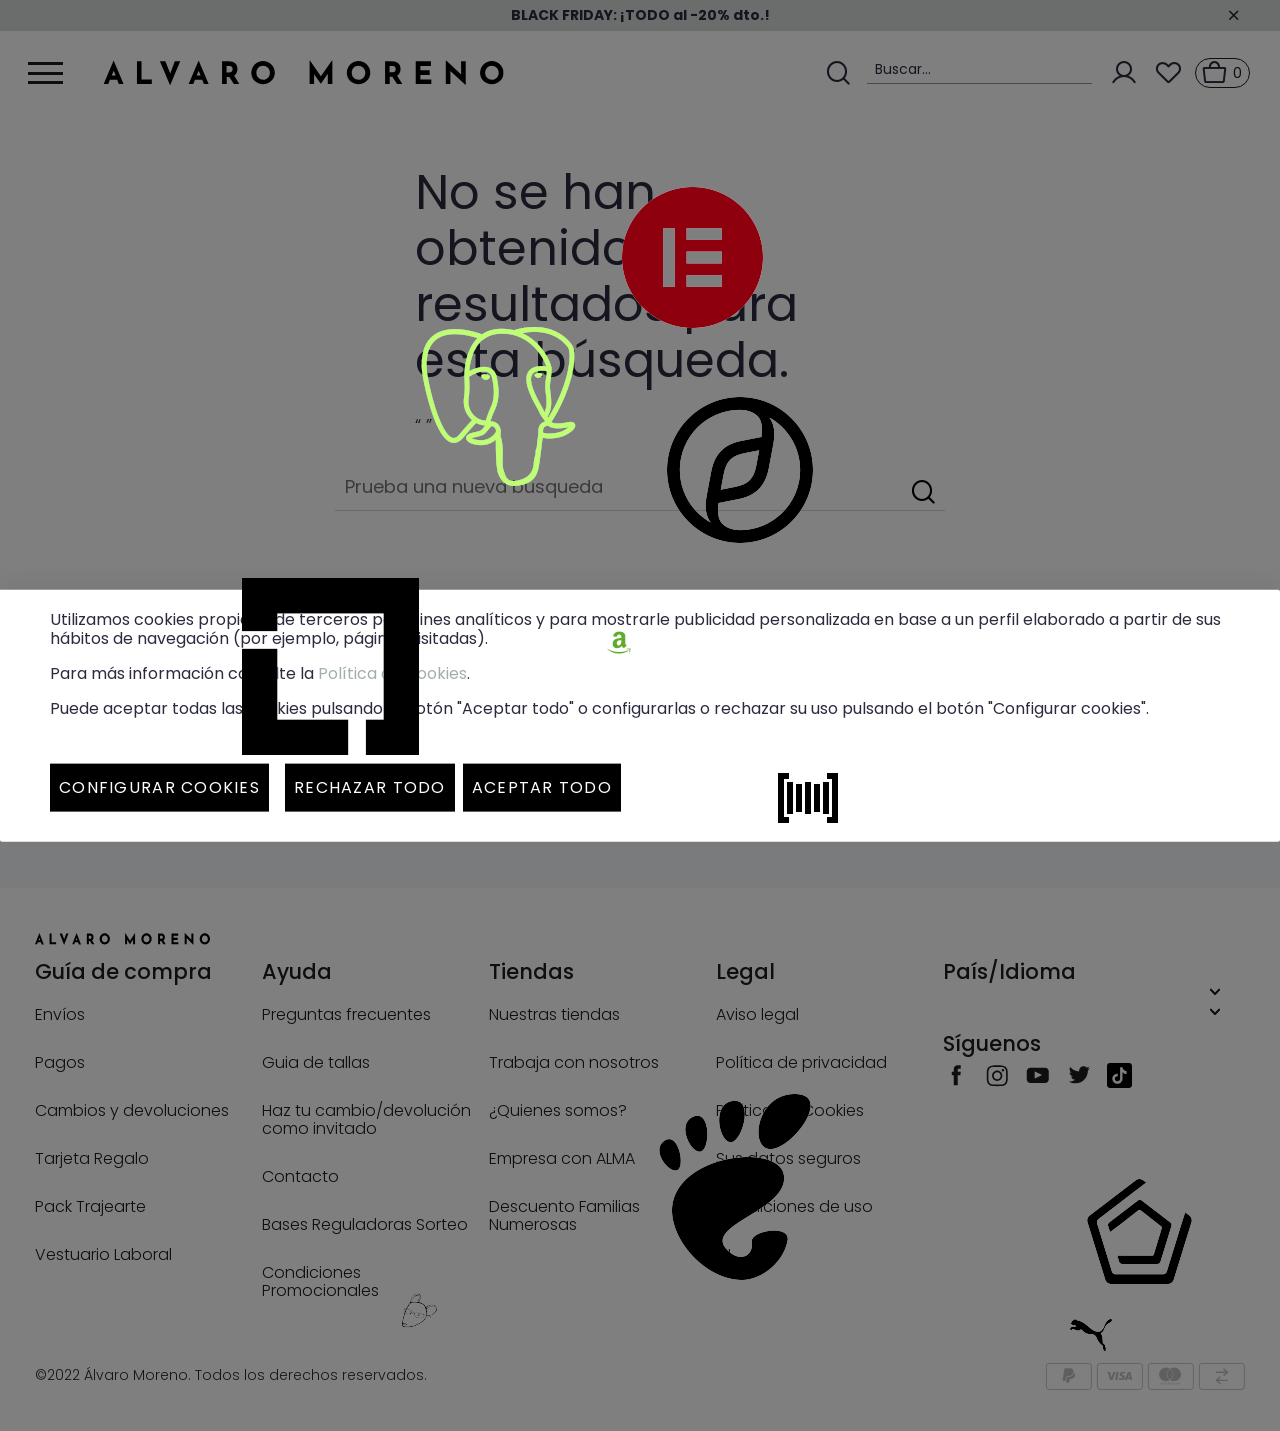  I want to click on open Elementor website builder, so click(692, 257).